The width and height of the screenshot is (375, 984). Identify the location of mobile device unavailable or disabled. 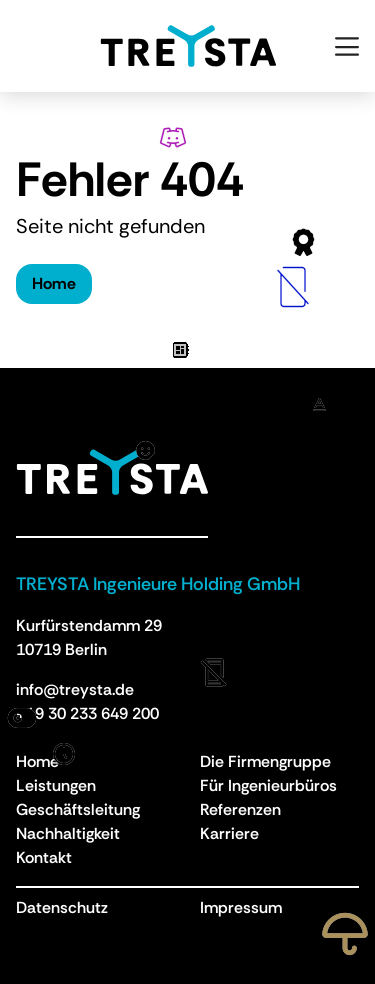
(293, 287).